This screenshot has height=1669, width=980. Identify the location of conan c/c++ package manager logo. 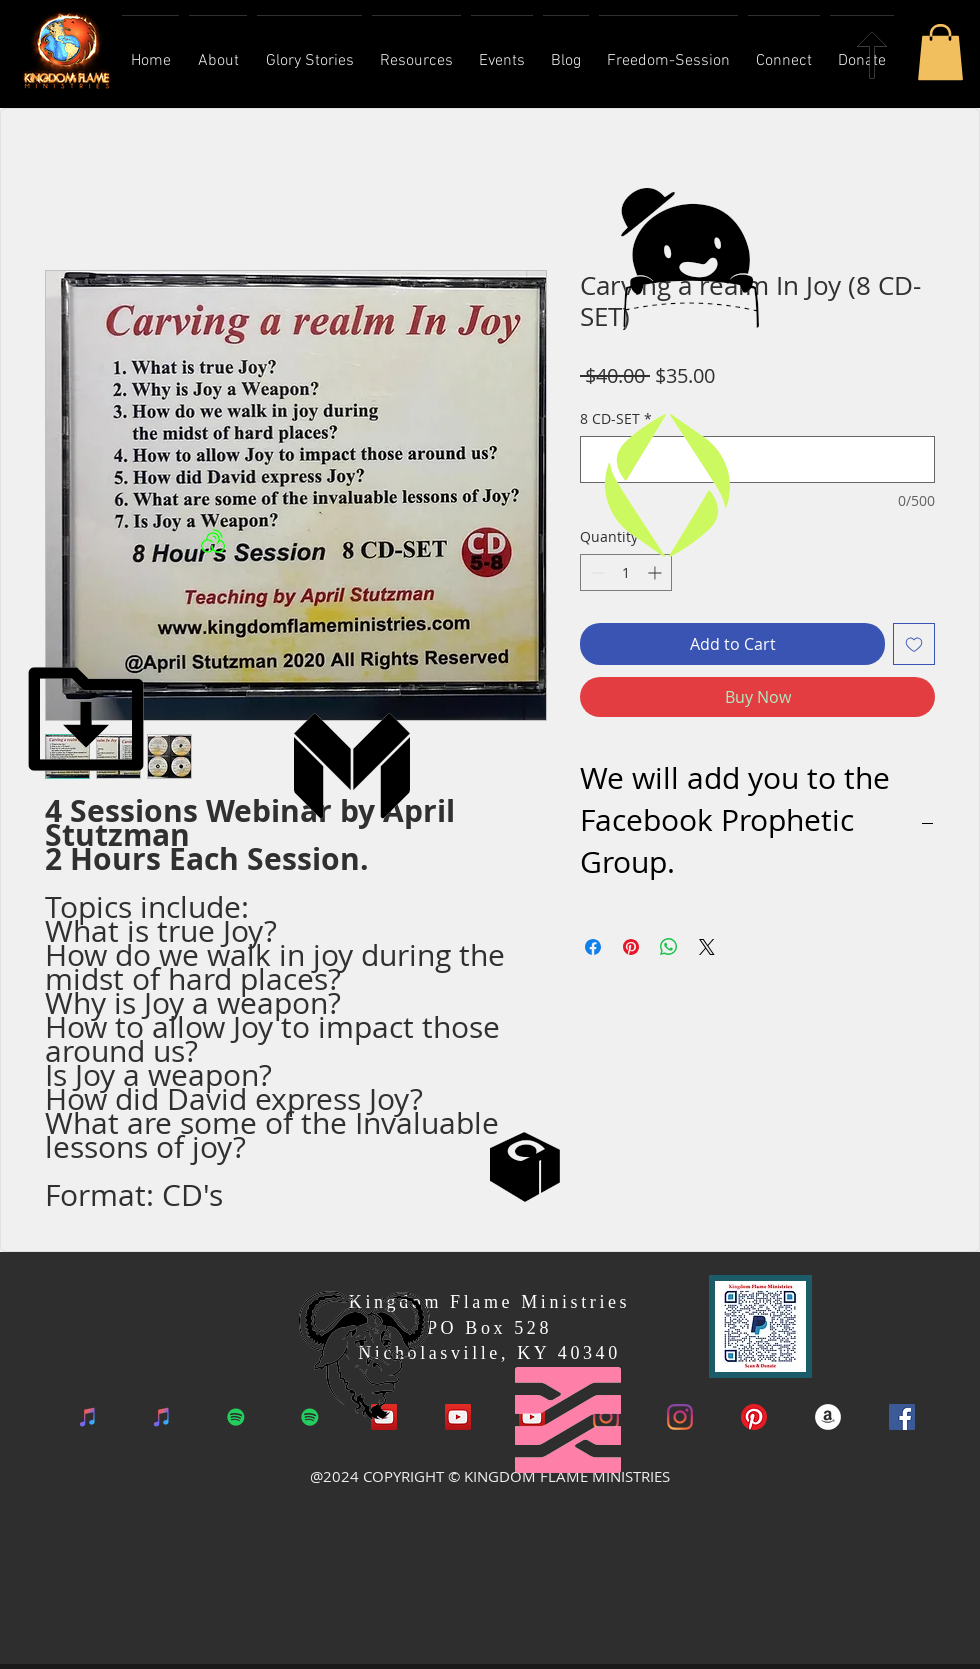
(525, 1167).